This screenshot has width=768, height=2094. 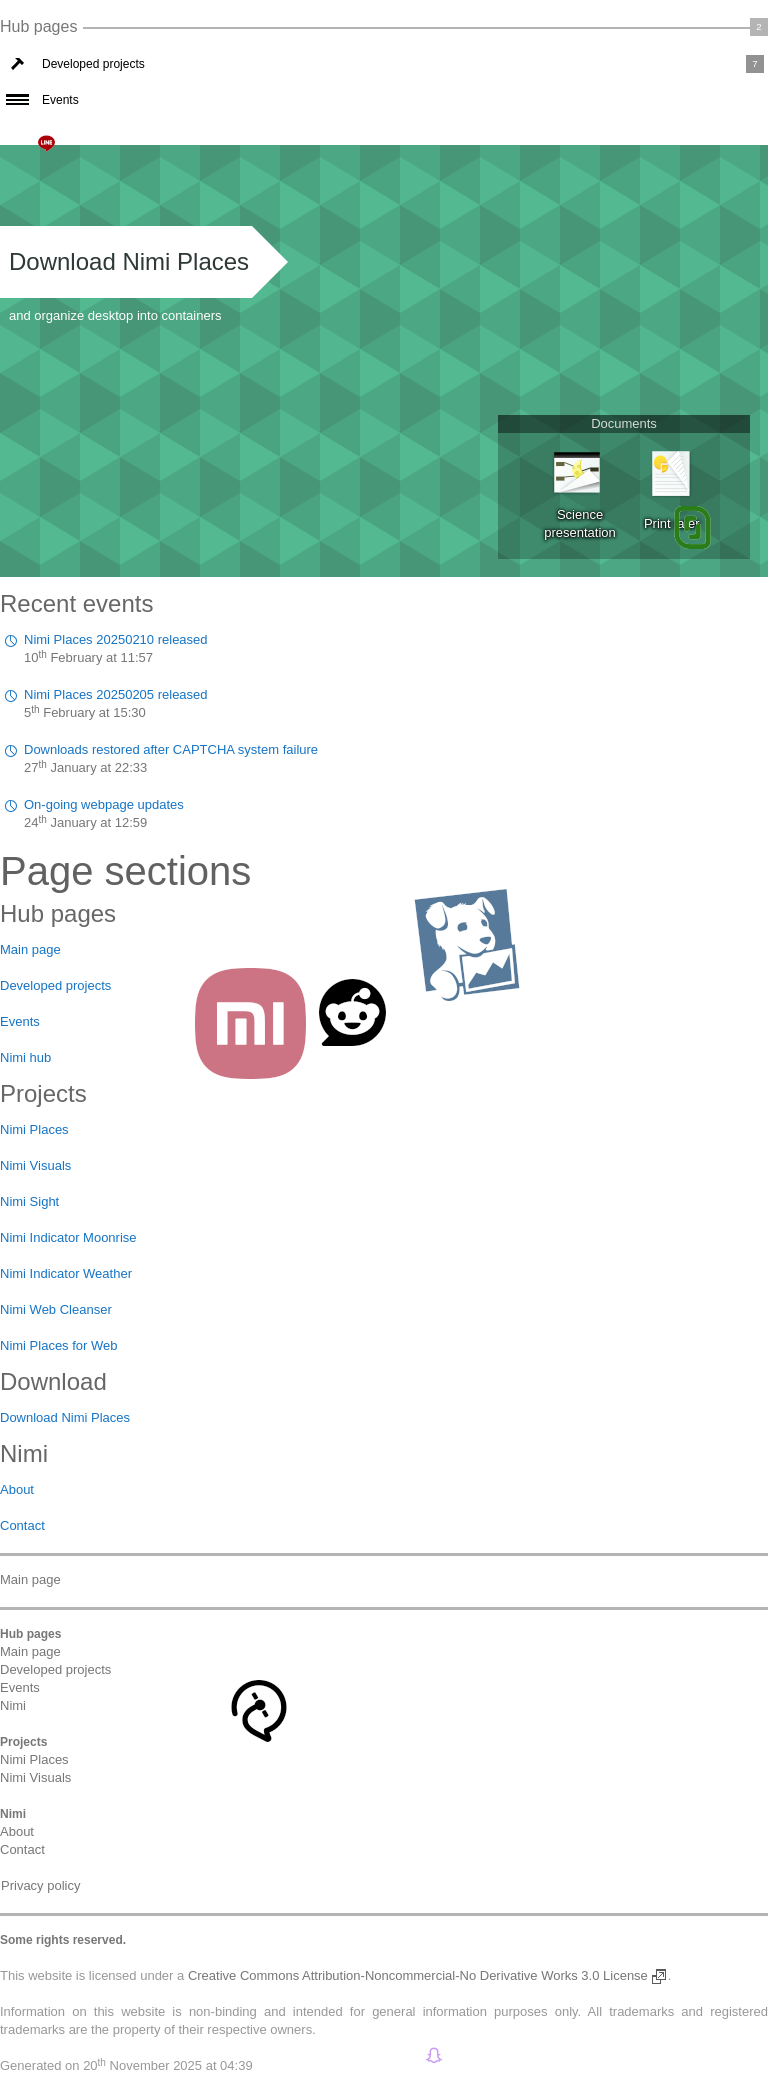 I want to click on xiaomi brand logo, so click(x=250, y=1023).